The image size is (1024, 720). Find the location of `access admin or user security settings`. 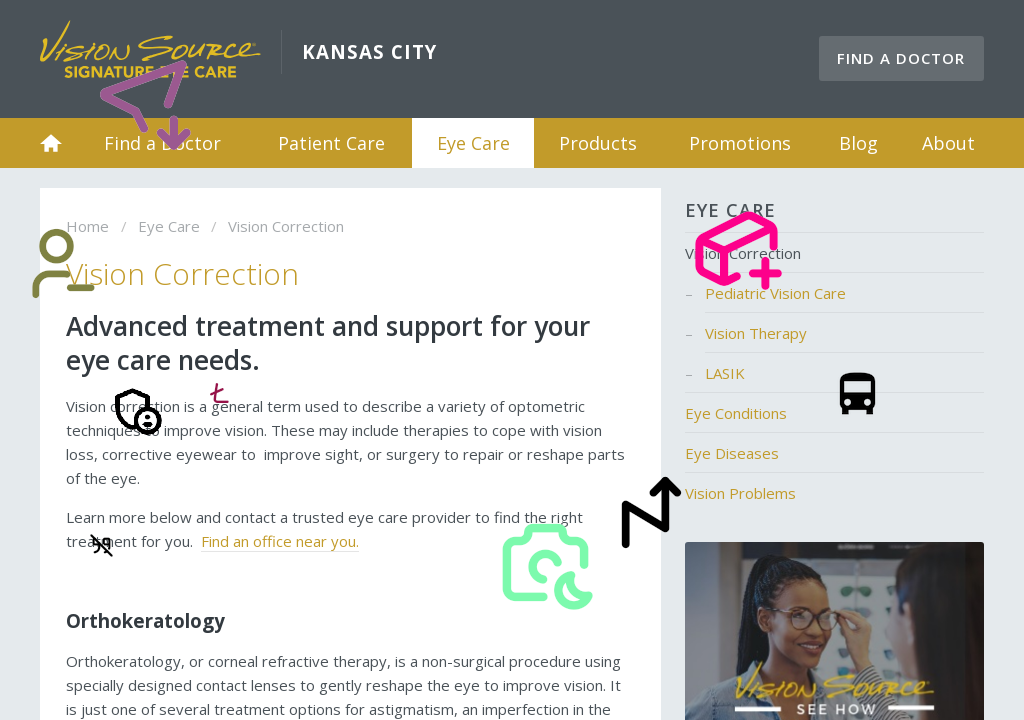

access admin or user security settings is located at coordinates (136, 409).